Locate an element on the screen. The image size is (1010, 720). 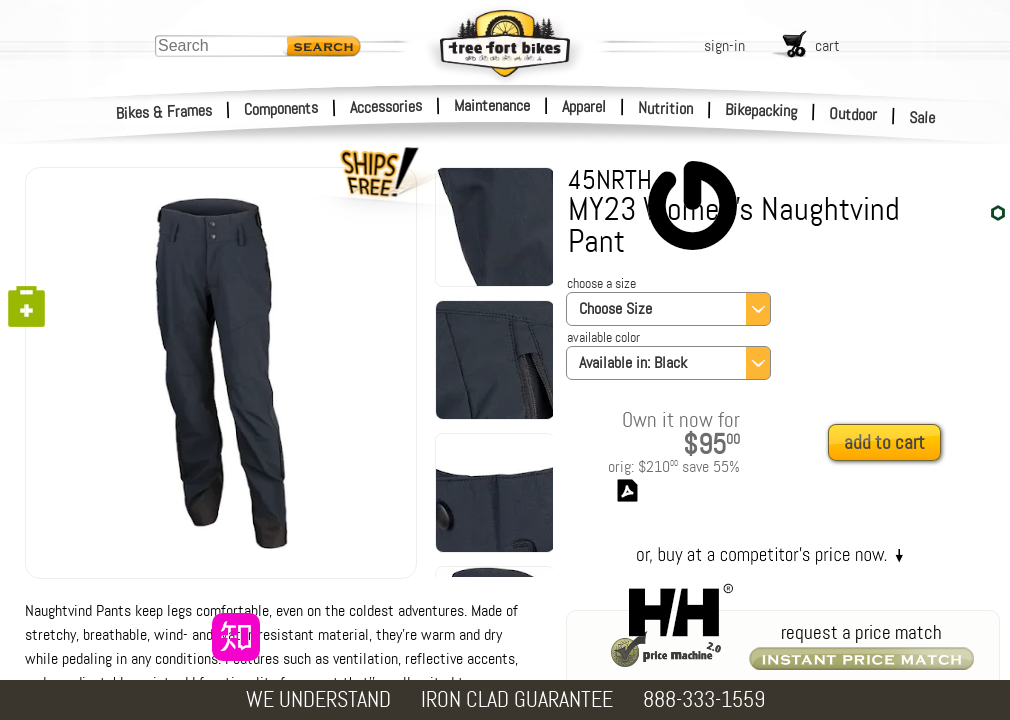
open zhihu app is located at coordinates (236, 637).